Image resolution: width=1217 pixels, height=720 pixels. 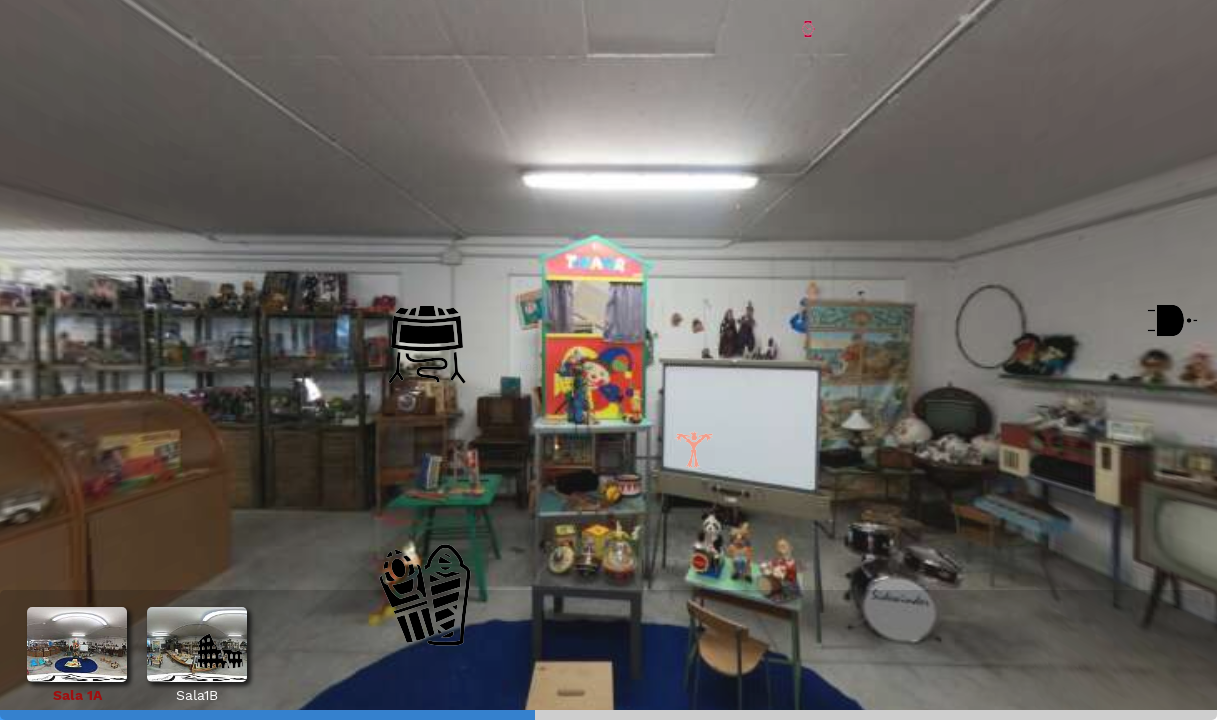 I want to click on view historical landmarks or monuments, so click(x=220, y=651).